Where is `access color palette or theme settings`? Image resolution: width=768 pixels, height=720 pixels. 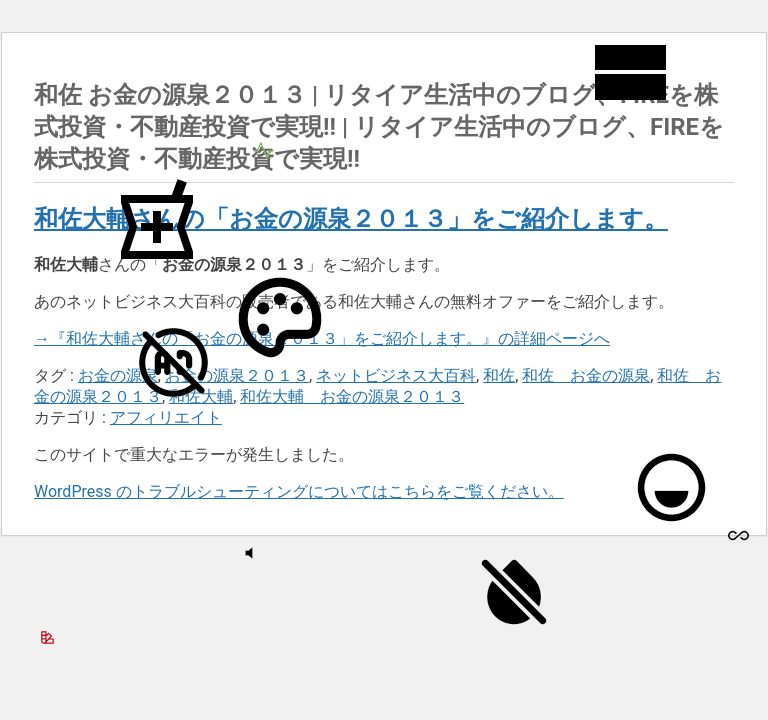
access color palette or theme settings is located at coordinates (47, 637).